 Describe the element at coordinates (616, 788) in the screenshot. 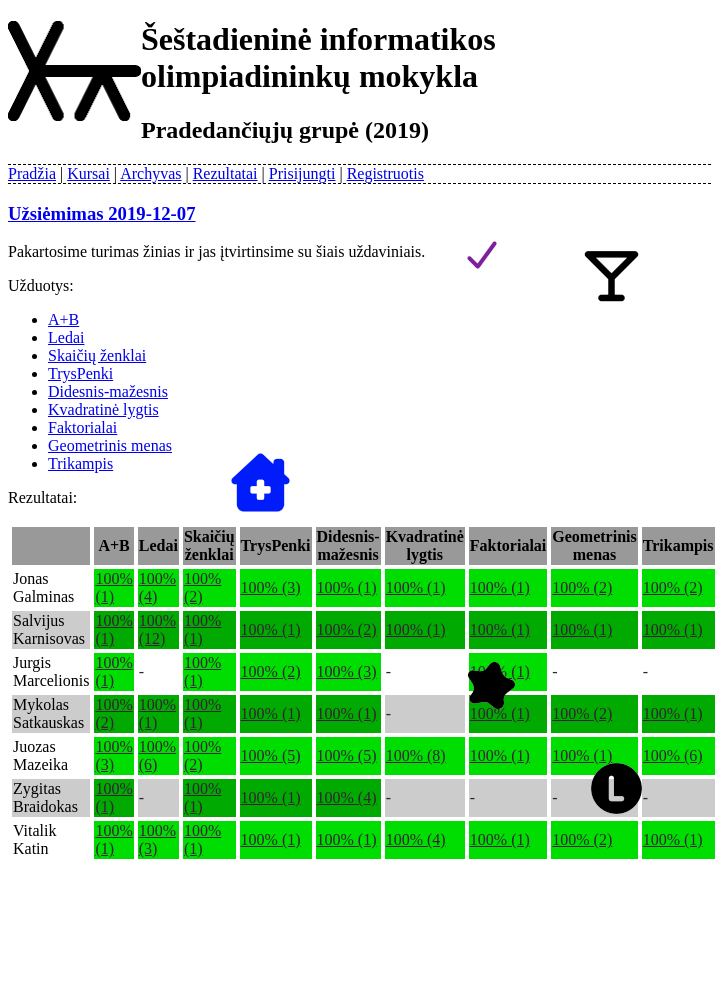

I see `indicates an item or category labeled "L"` at that location.